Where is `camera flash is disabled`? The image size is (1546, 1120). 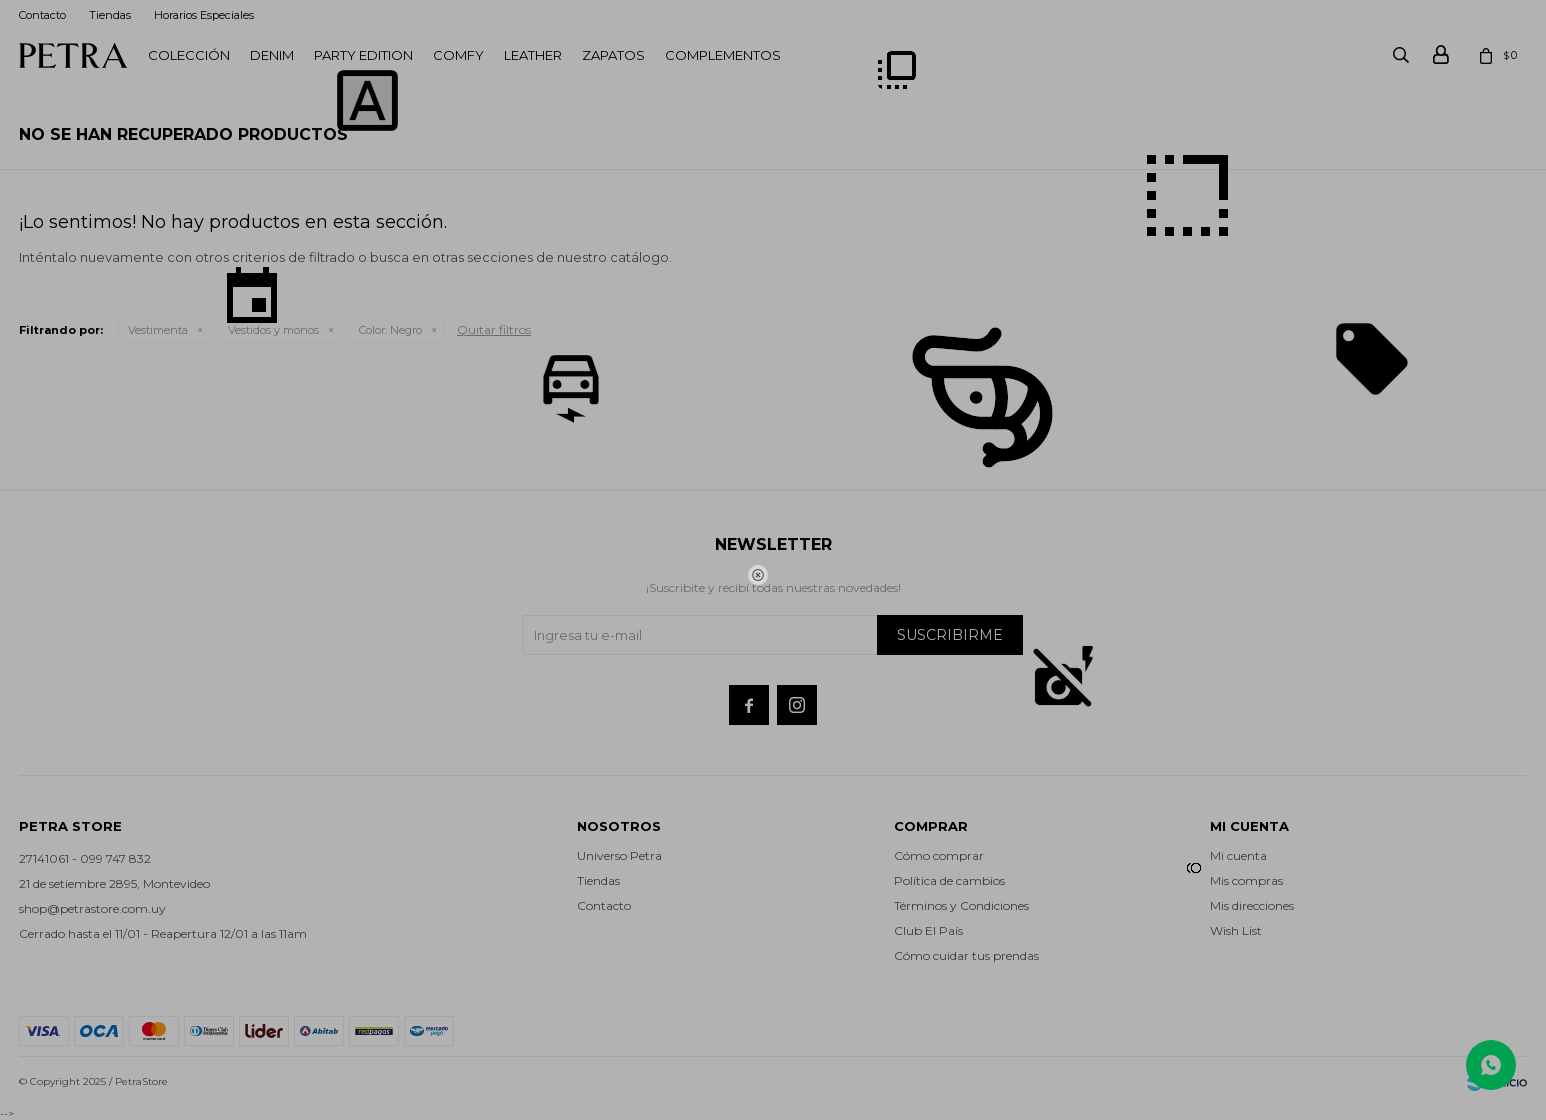 camera flash is disabled is located at coordinates (1064, 675).